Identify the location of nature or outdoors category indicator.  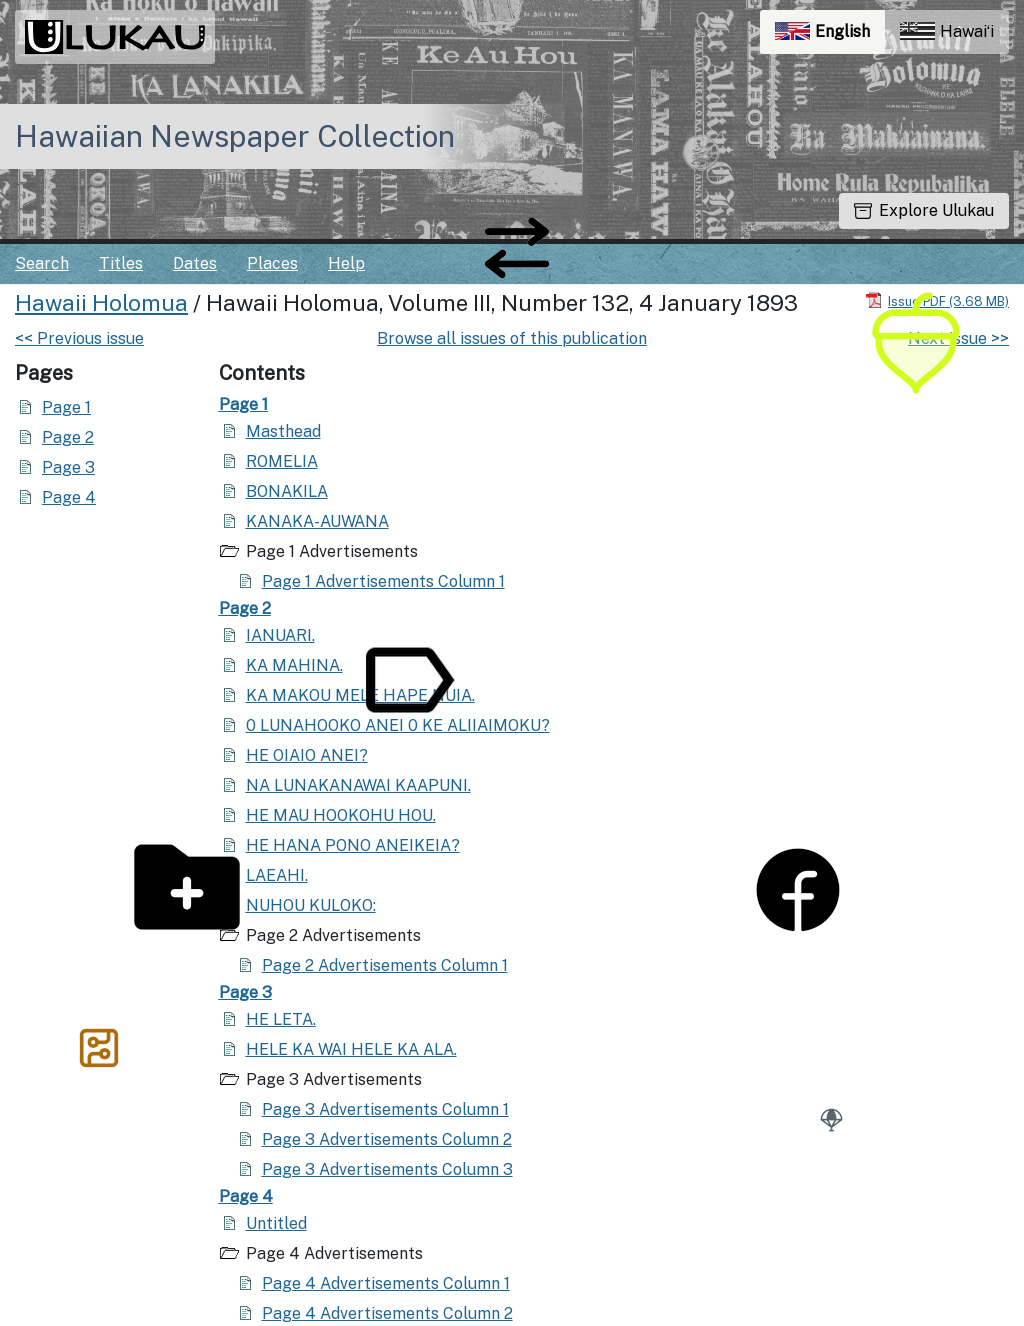
(916, 343).